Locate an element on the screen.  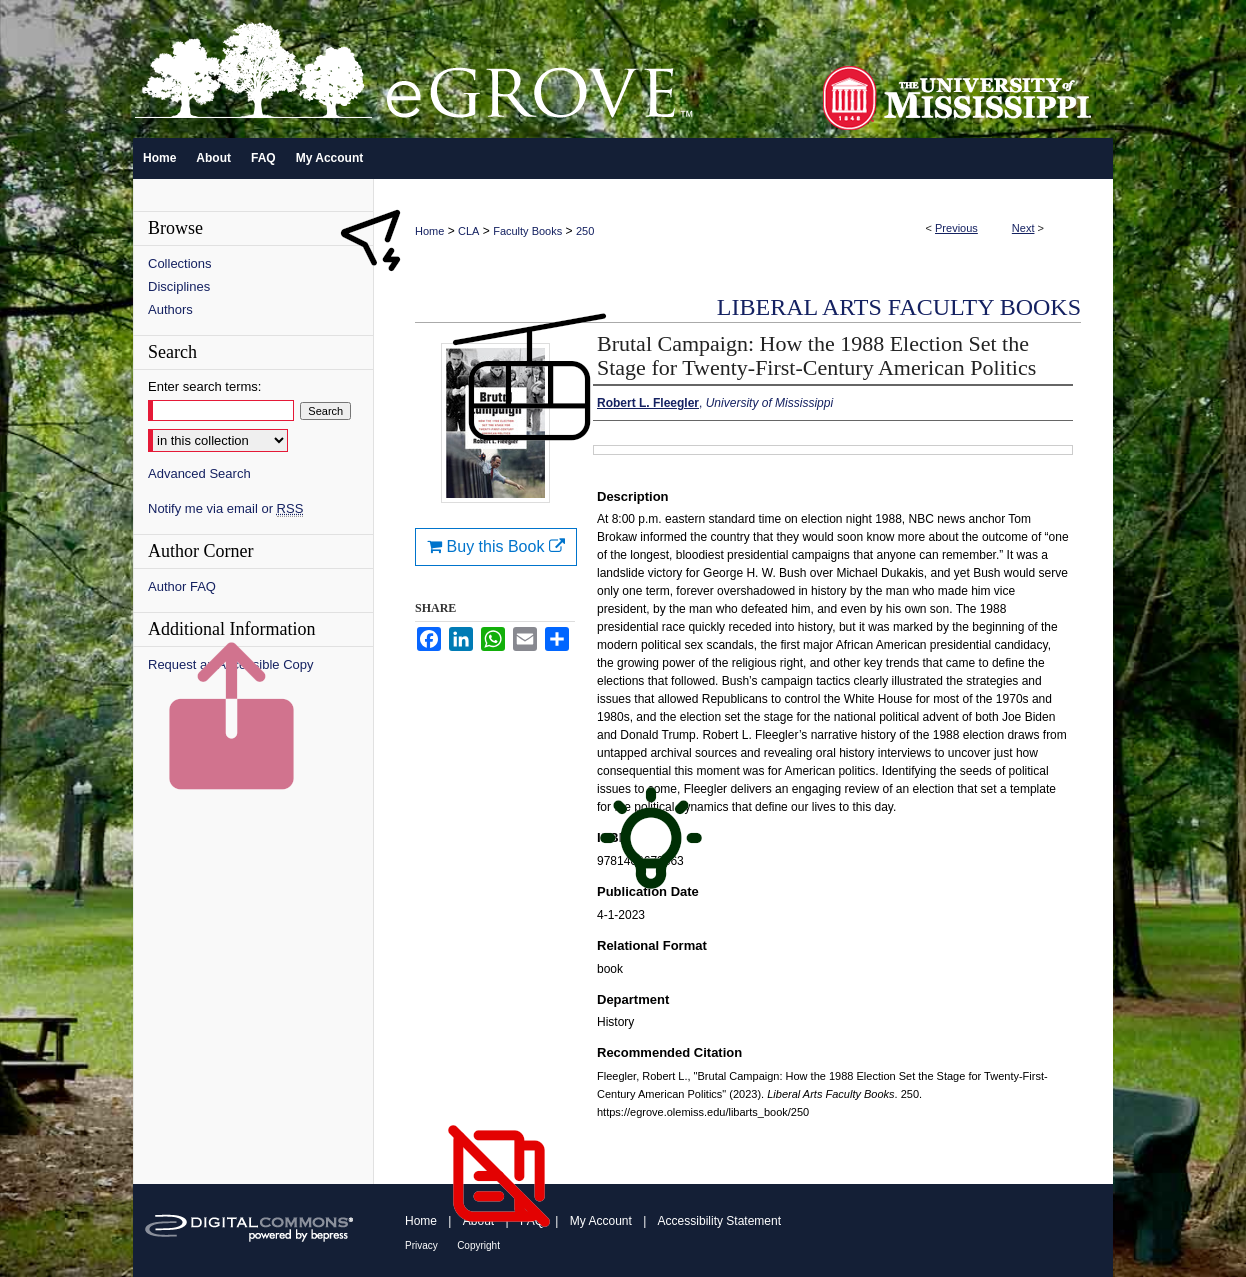
export or upload a file is located at coordinates (231, 721).